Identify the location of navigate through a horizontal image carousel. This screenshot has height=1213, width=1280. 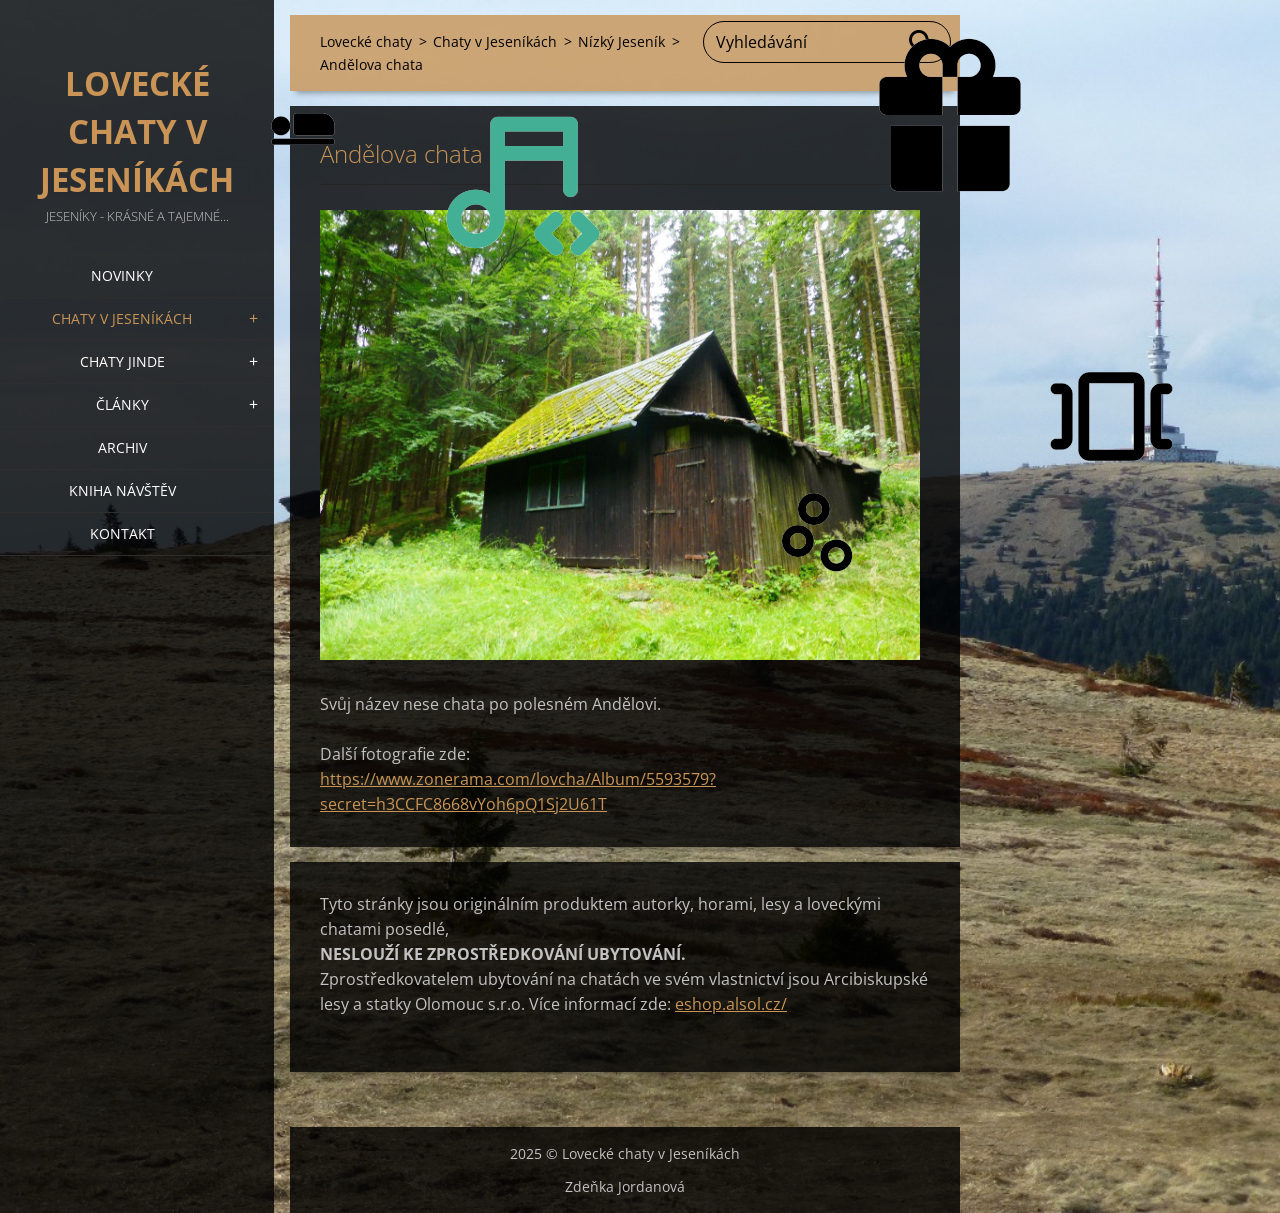
(1111, 416).